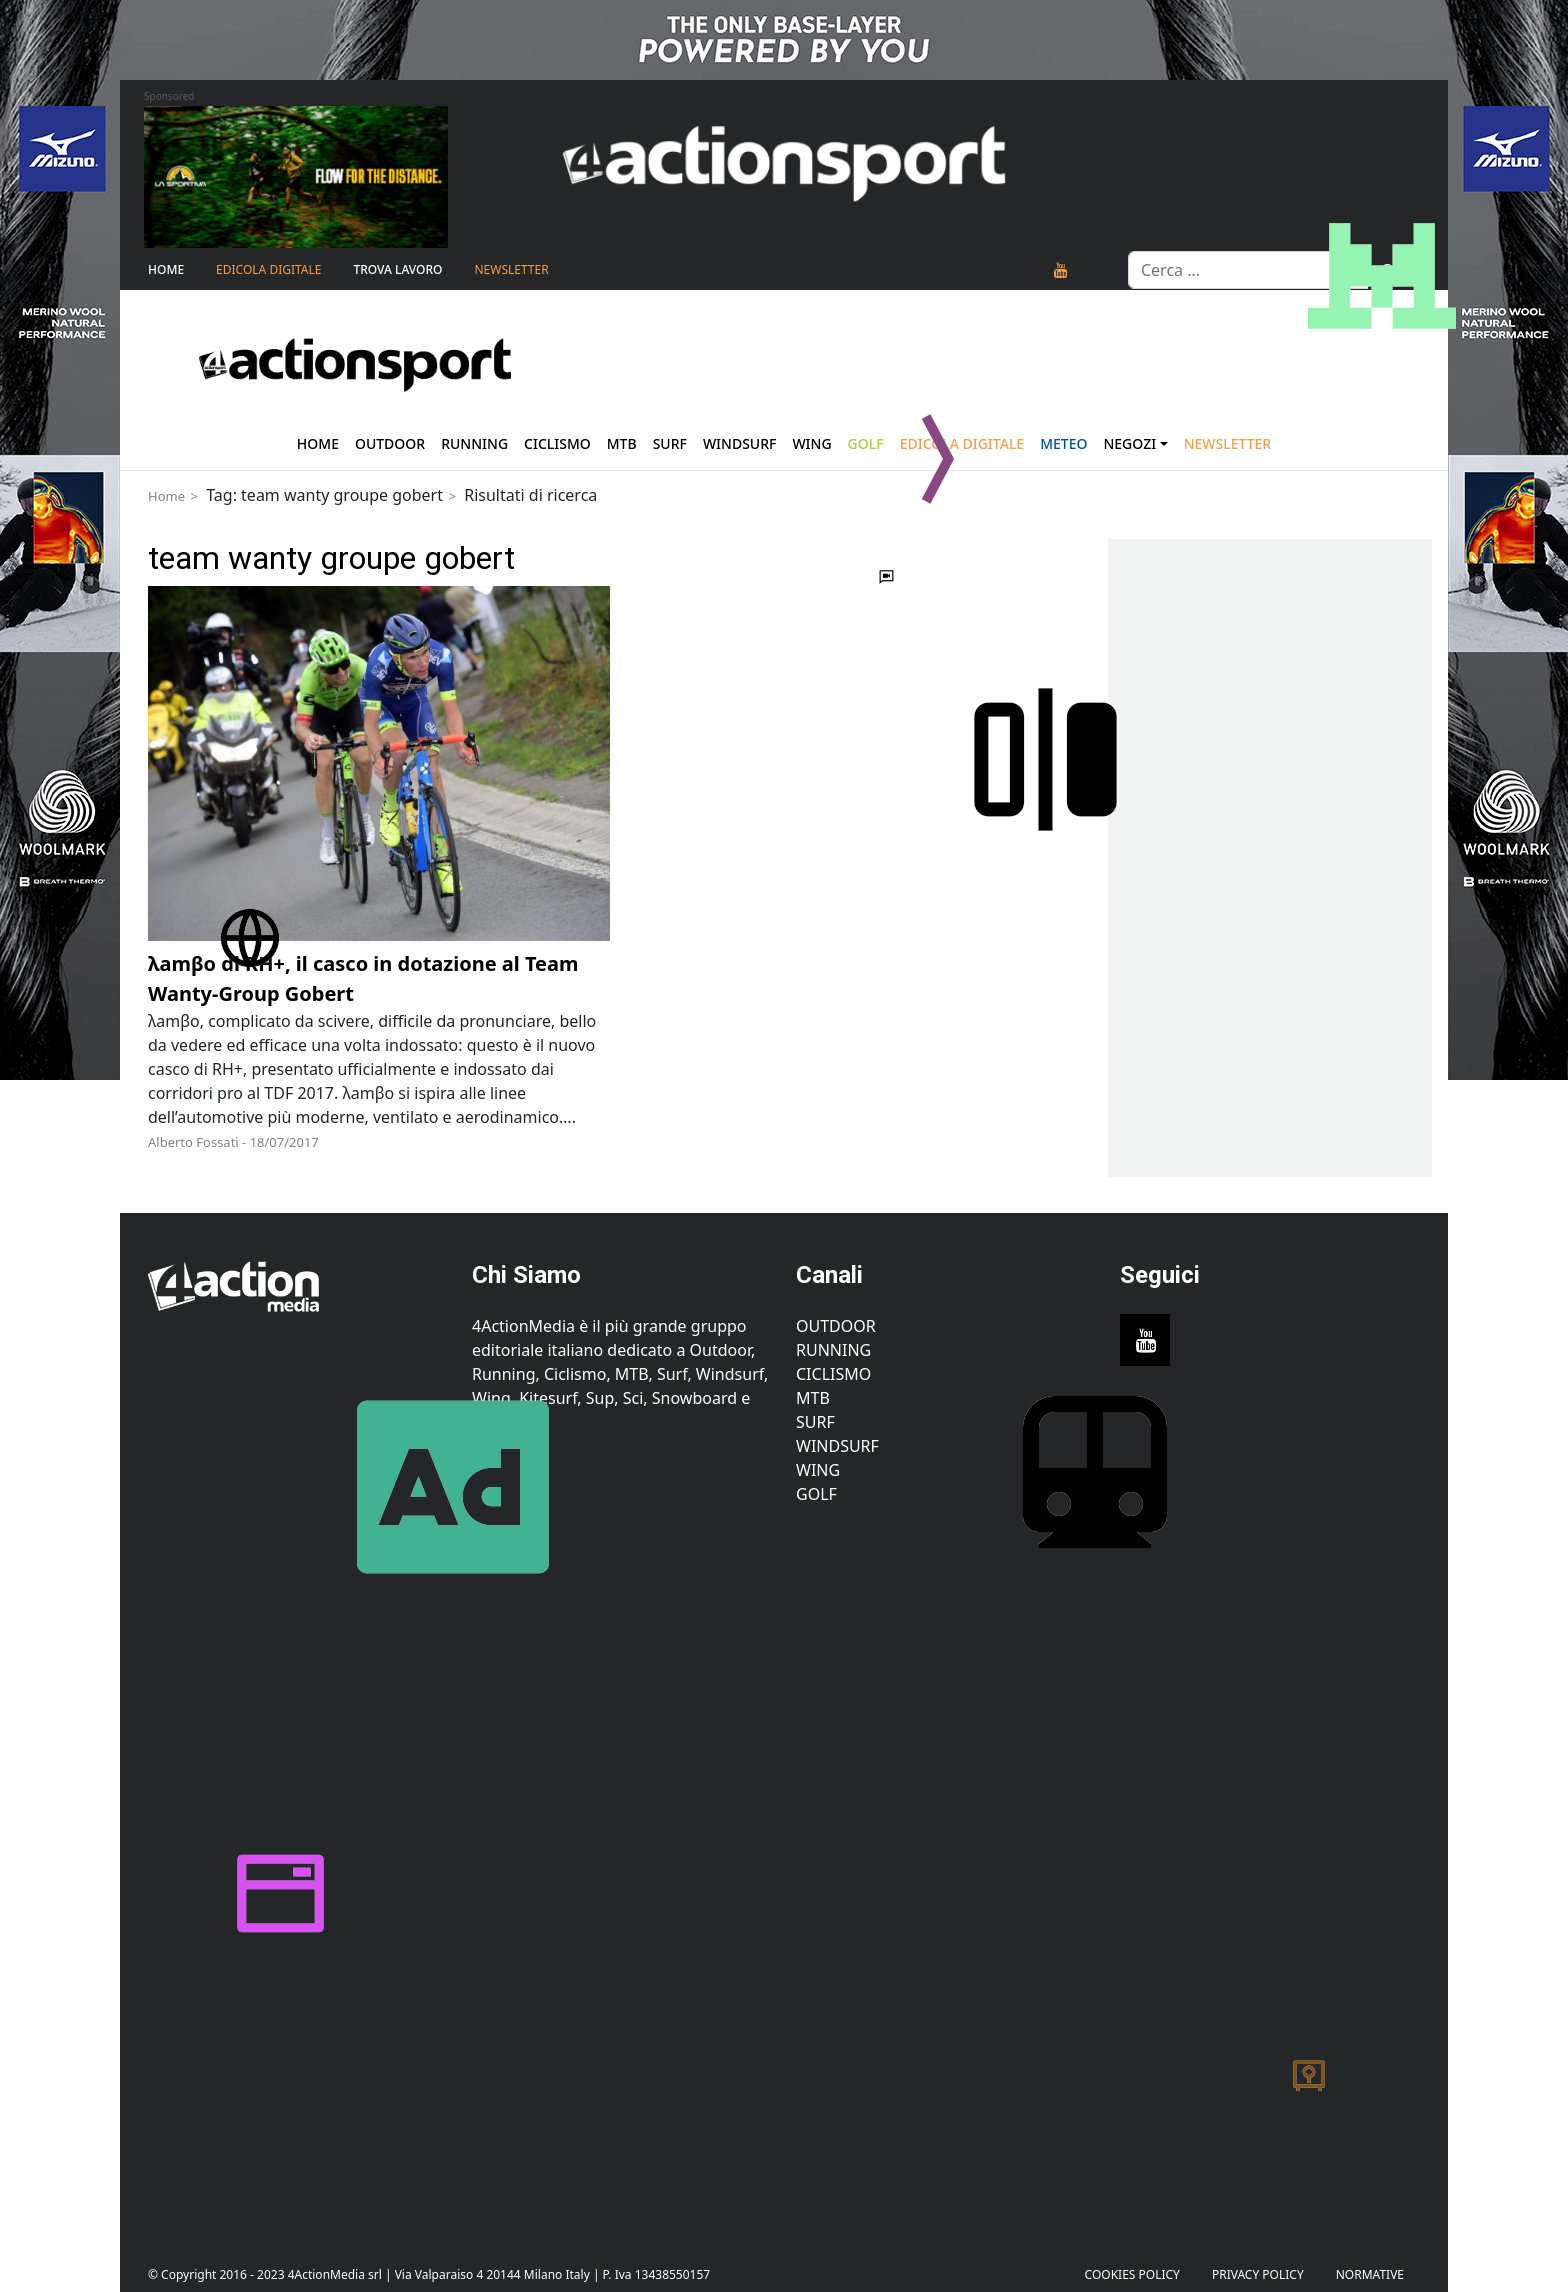  I want to click on navigate to the next item or page, so click(936, 459).